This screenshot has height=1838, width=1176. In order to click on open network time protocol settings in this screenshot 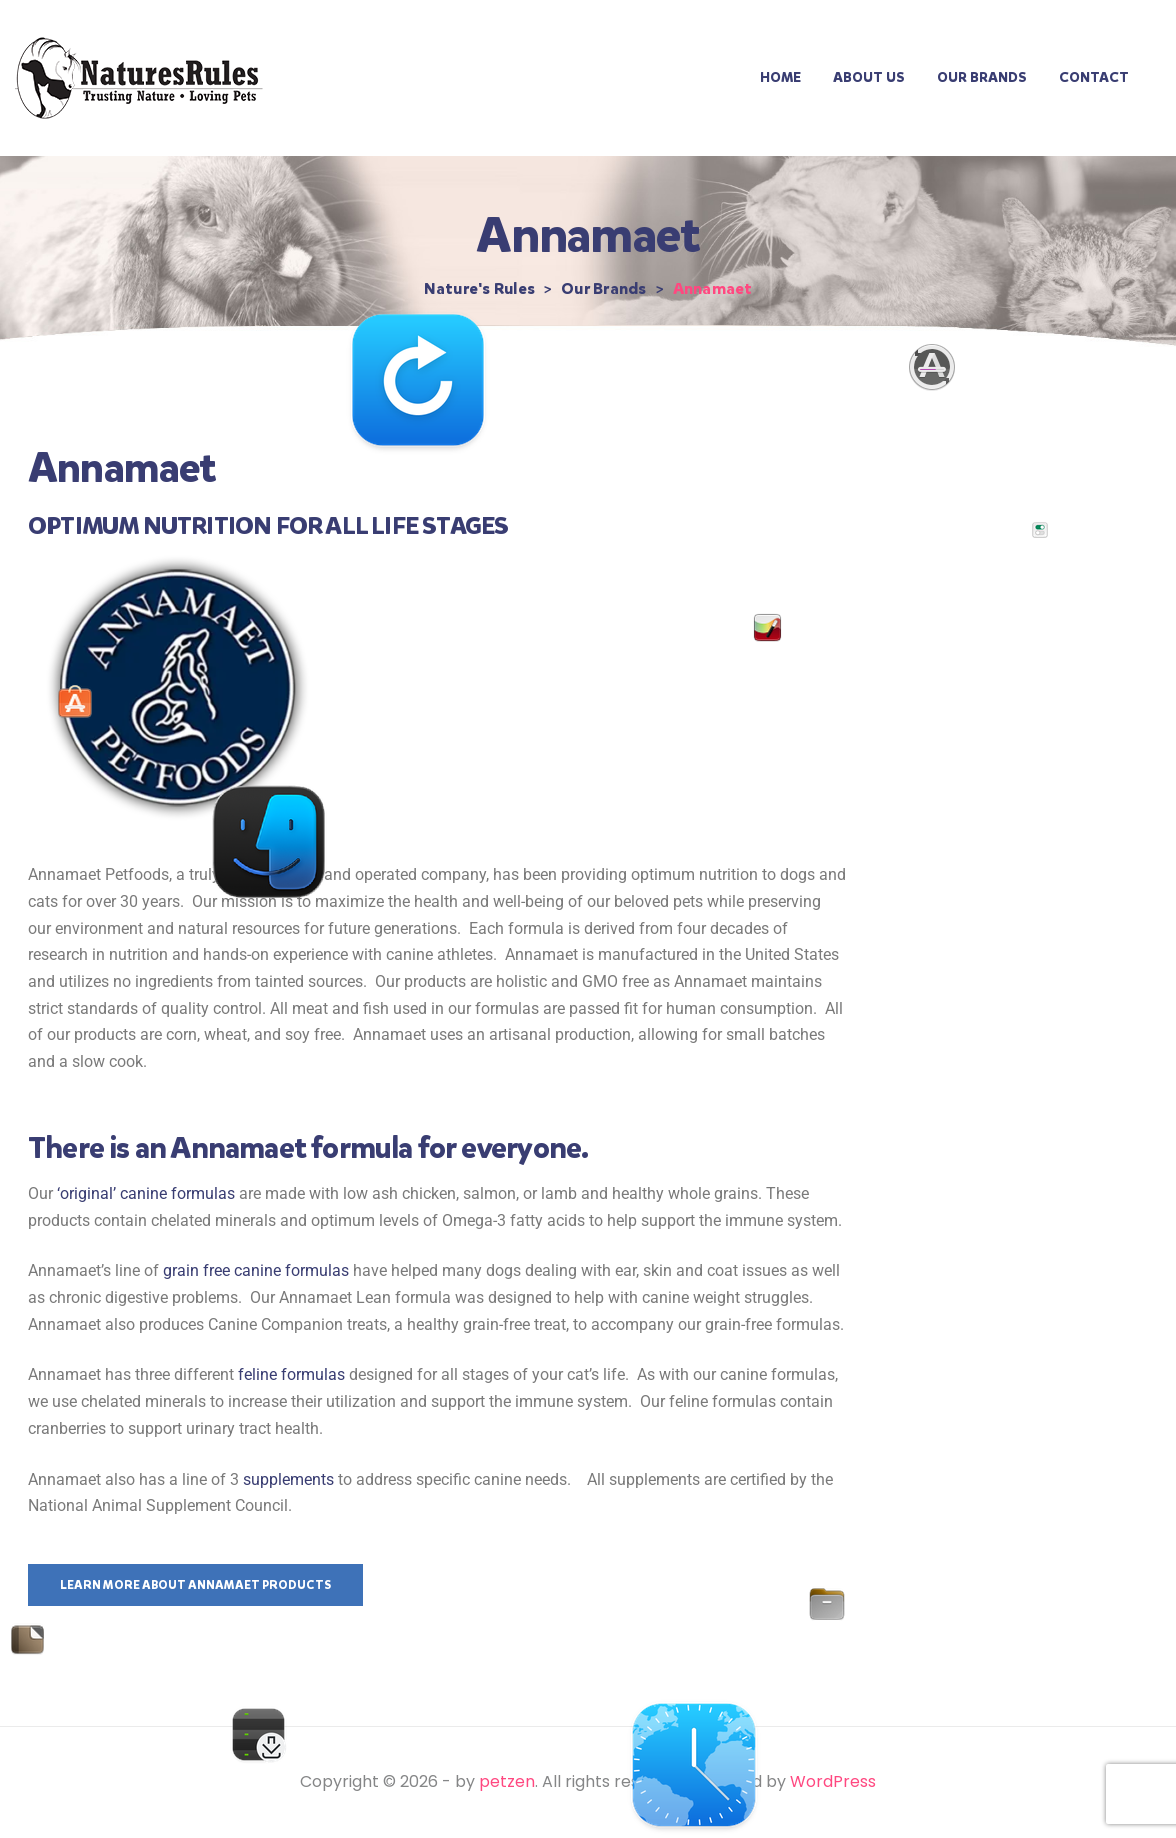, I will do `click(694, 1765)`.